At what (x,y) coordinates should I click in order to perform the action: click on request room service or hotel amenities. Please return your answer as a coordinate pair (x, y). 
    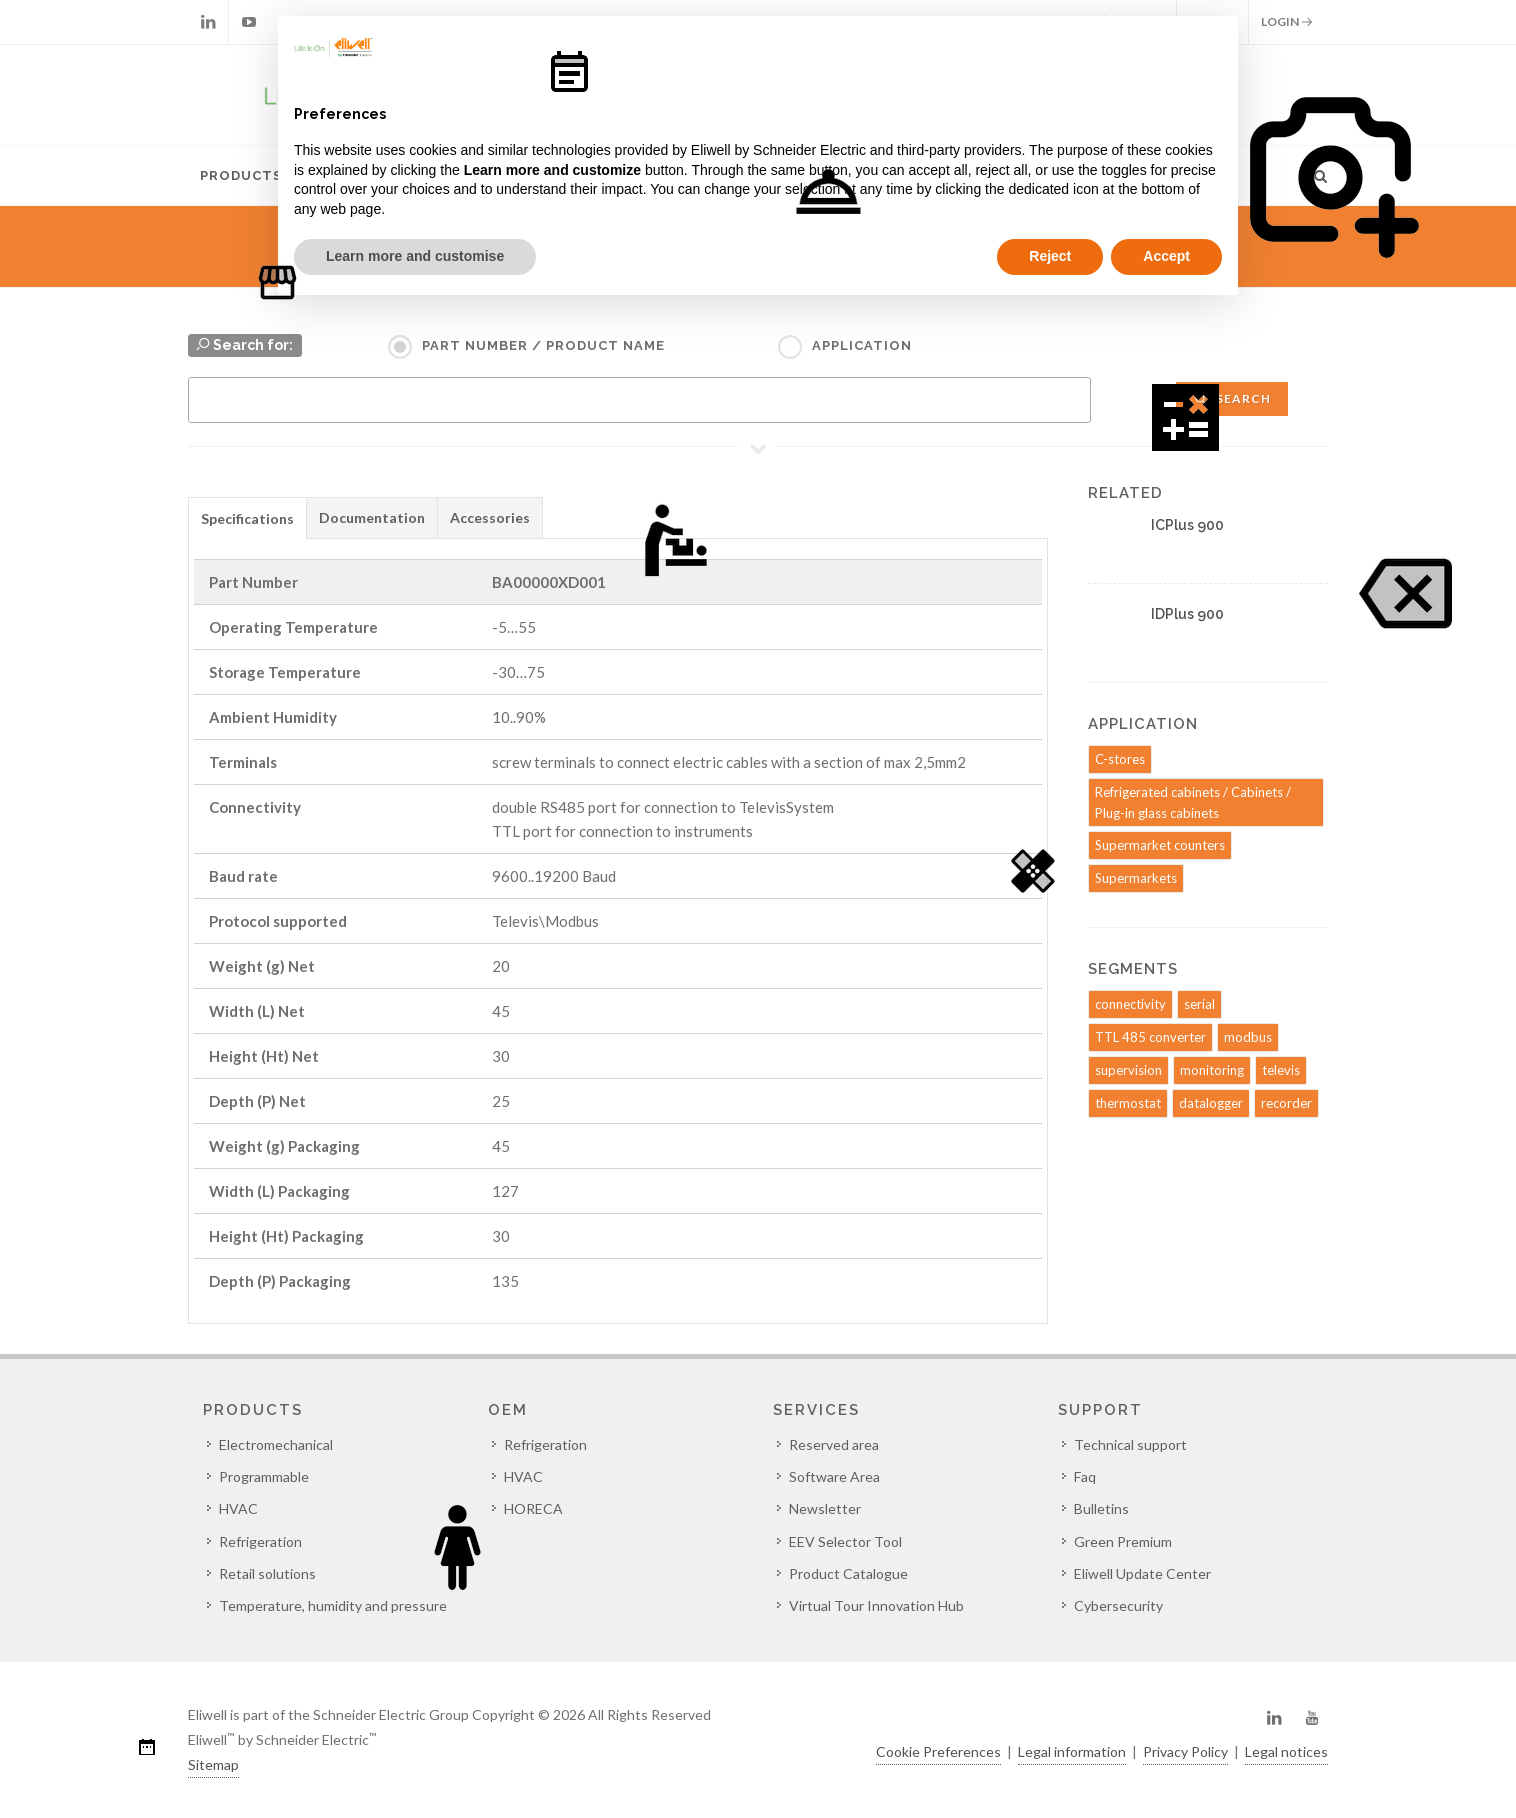
    Looking at the image, I should click on (828, 191).